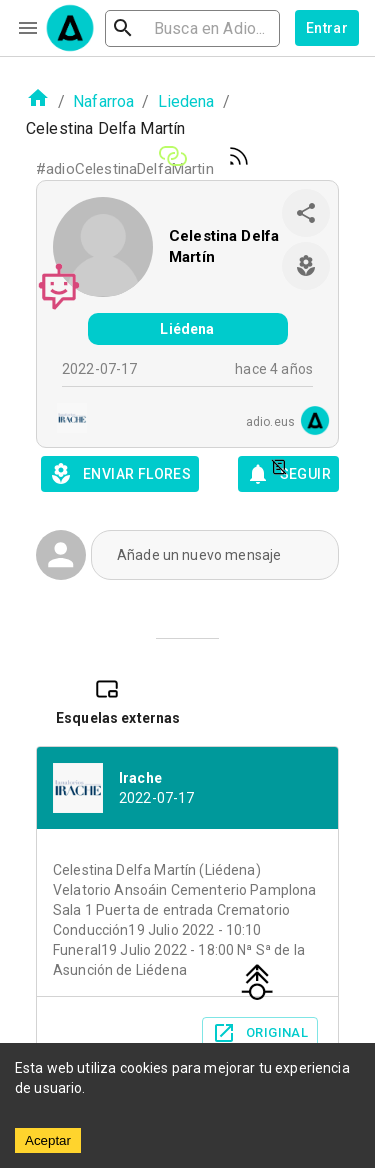 This screenshot has height=1168, width=375. Describe the element at coordinates (279, 467) in the screenshot. I see `notes feature disabled` at that location.